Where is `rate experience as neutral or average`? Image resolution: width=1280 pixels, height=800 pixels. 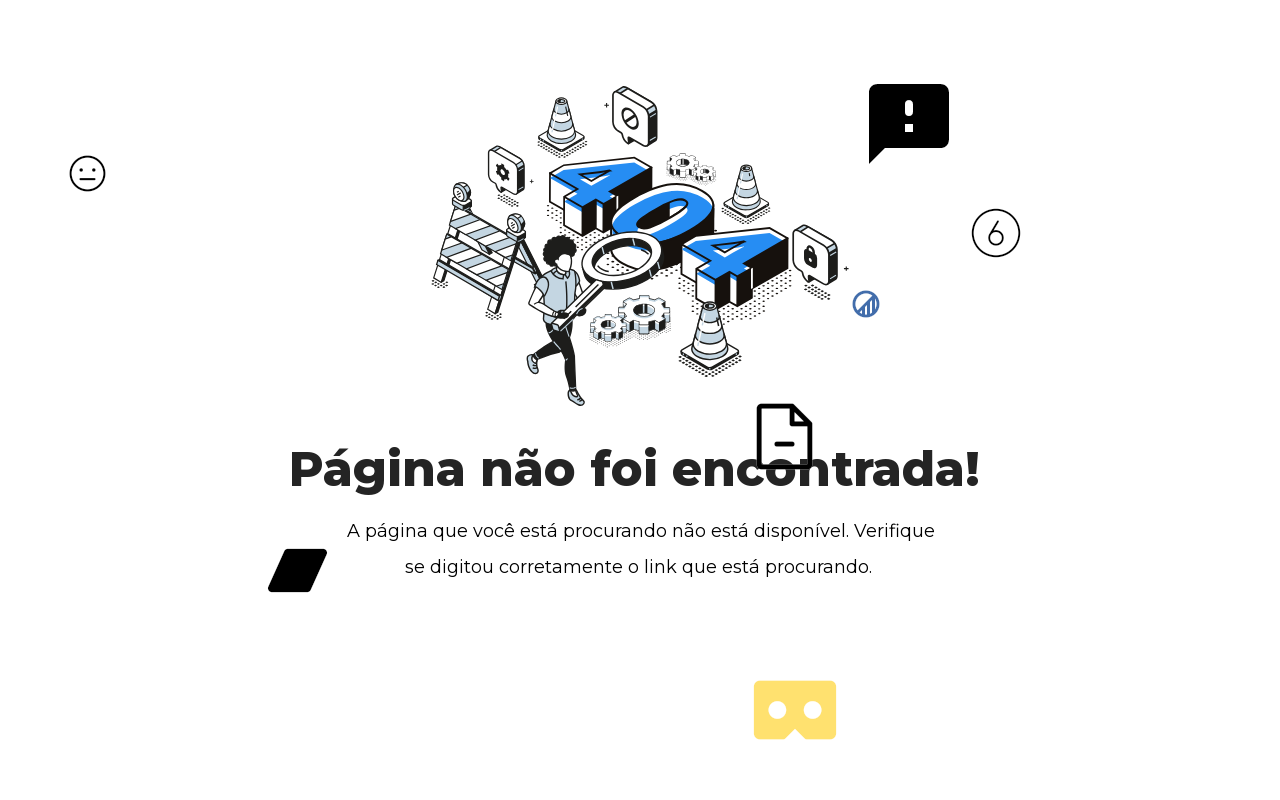
rate experience as neutral or average is located at coordinates (87, 173).